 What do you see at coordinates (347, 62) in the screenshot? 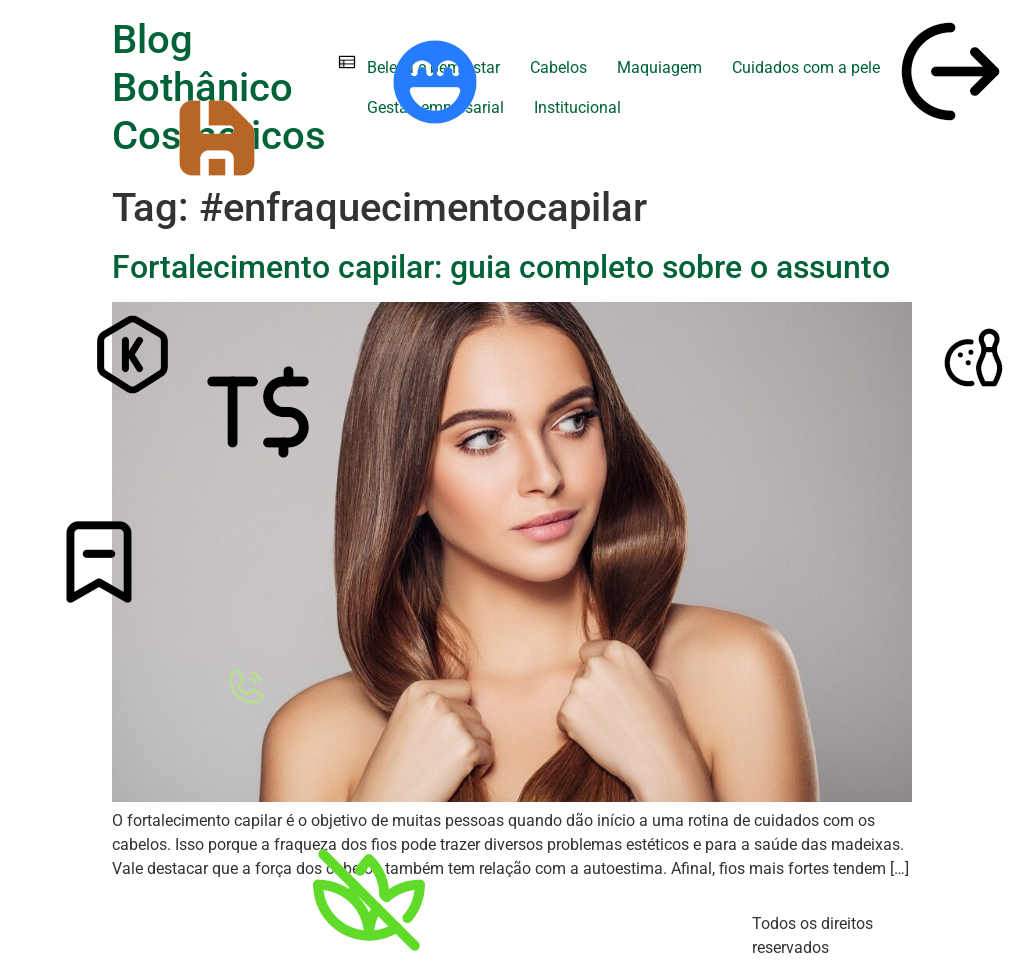
I see `view data in table format` at bounding box center [347, 62].